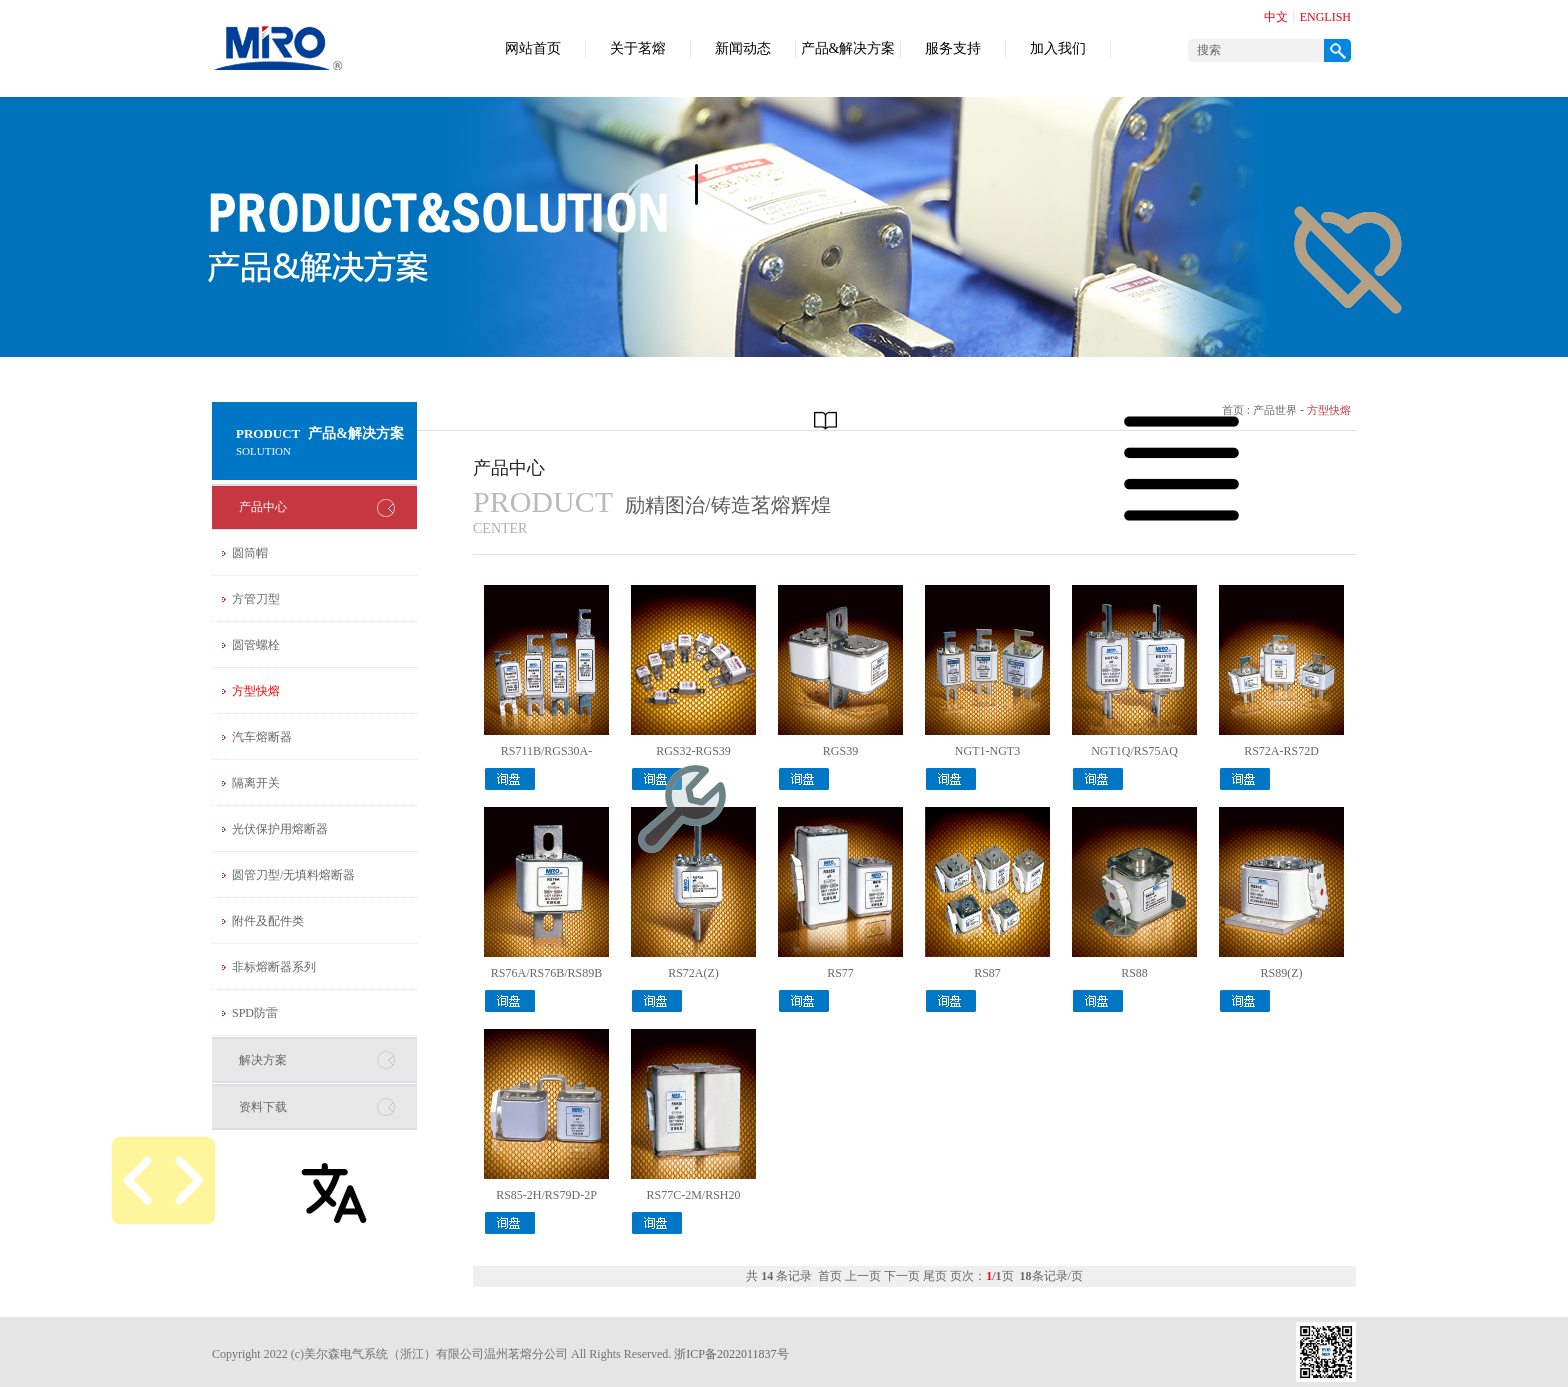  What do you see at coordinates (696, 184) in the screenshot?
I see `vertical divider or separator between UI elements` at bounding box center [696, 184].